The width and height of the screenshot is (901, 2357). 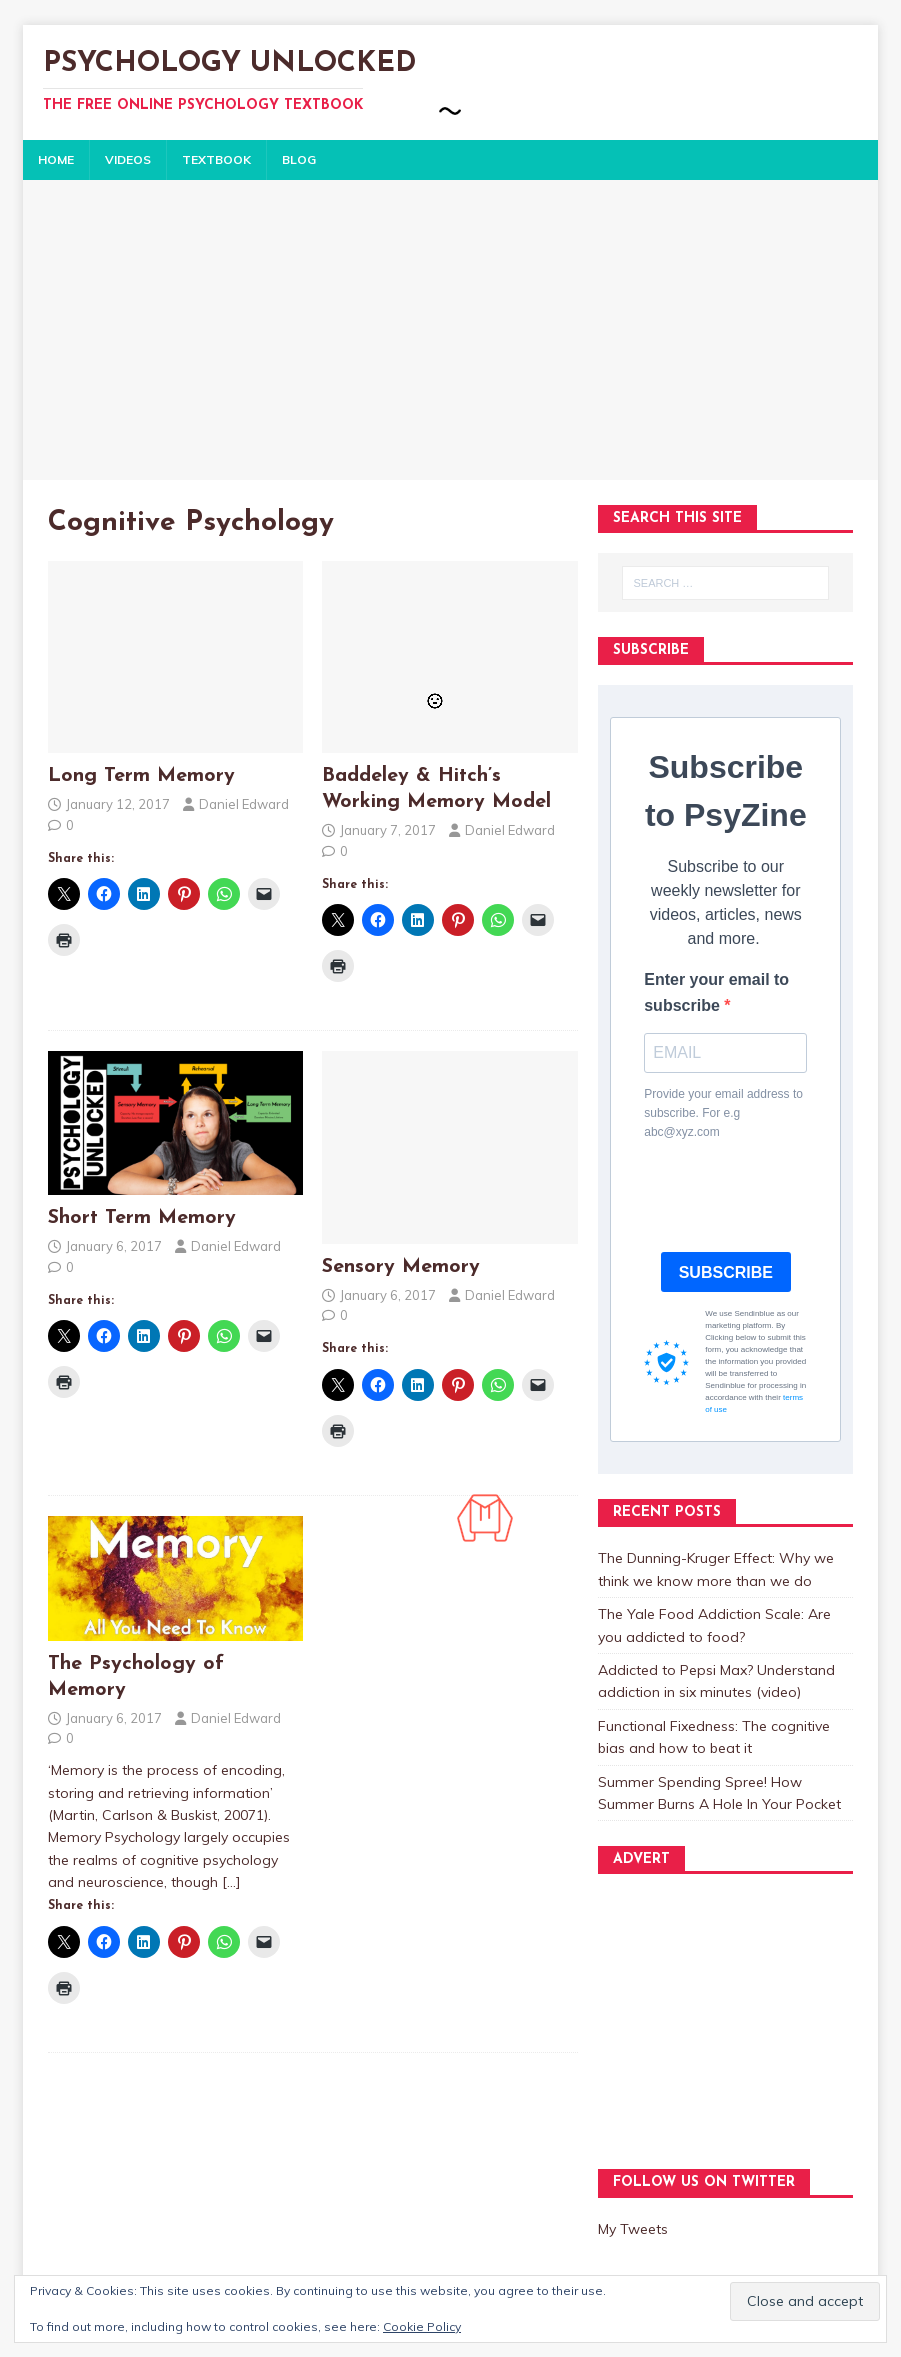 I want to click on indicates neutral feedback or rating, so click(x=435, y=701).